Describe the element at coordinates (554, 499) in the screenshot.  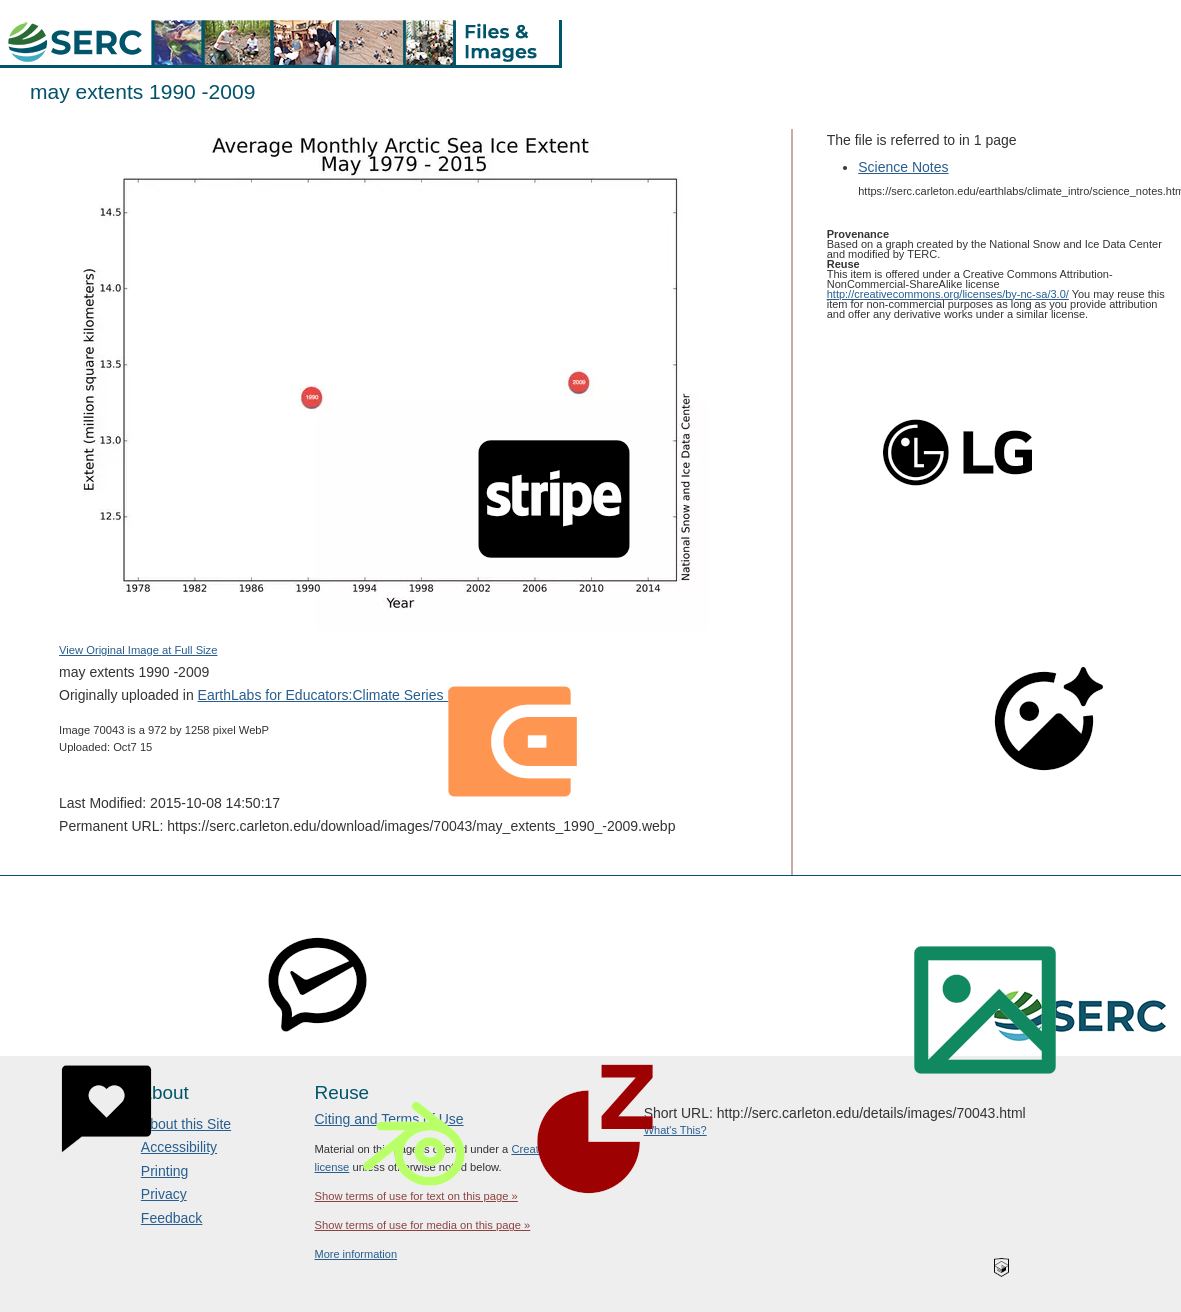
I see `pay with Stripe` at that location.